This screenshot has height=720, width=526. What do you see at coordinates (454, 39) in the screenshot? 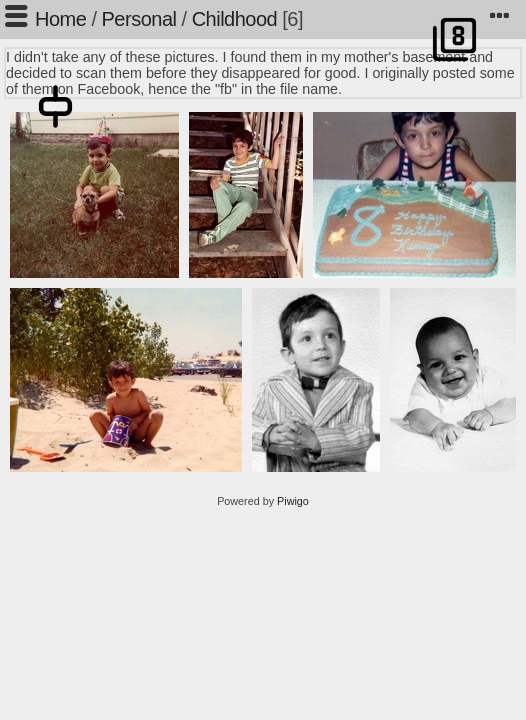
I see `view layer 8 or item 8 in a stack` at bounding box center [454, 39].